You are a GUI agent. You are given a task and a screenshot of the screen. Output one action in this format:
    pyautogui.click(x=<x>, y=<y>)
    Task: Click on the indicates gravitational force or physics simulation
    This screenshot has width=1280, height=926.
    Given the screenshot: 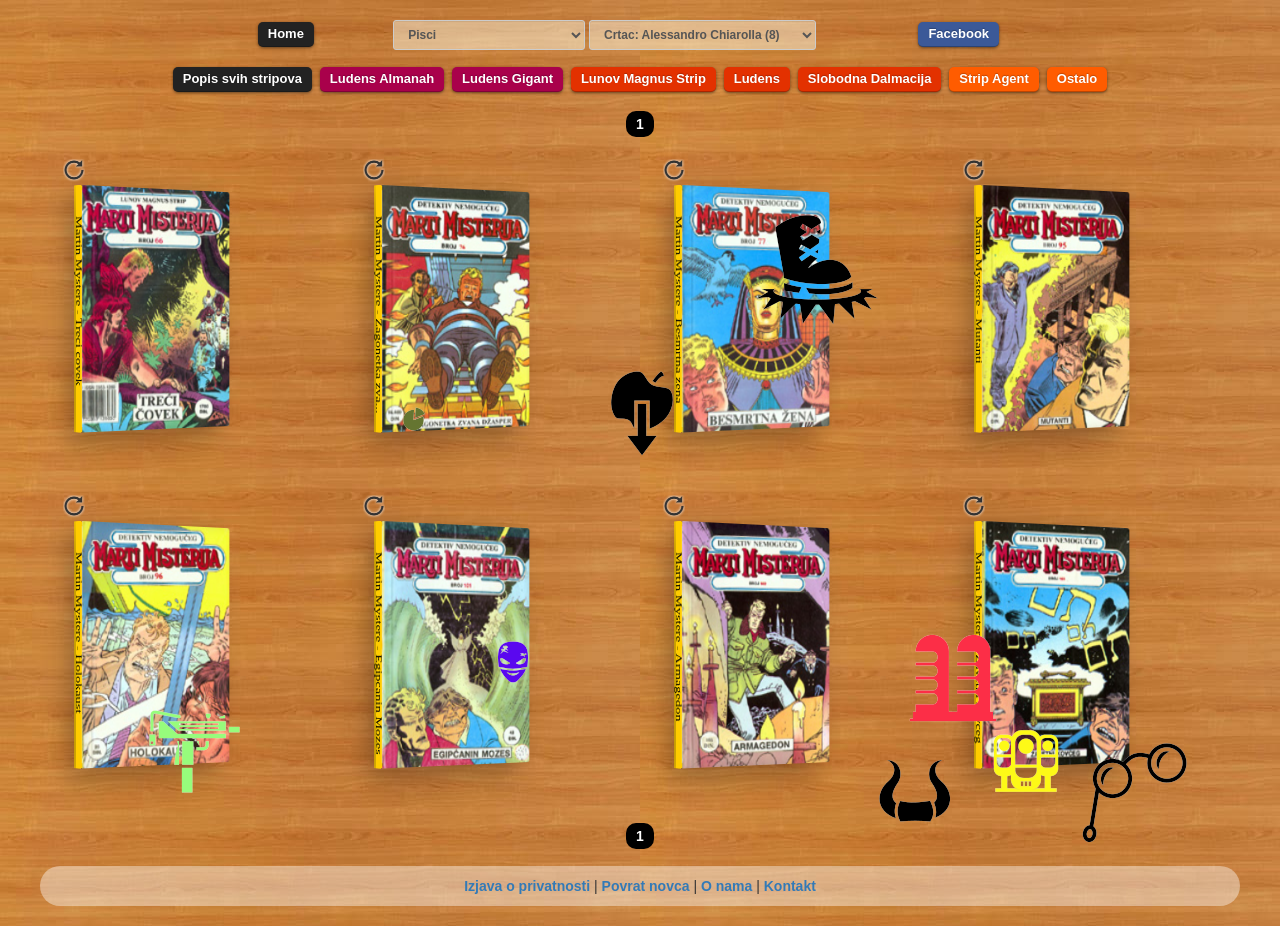 What is the action you would take?
    pyautogui.click(x=642, y=413)
    